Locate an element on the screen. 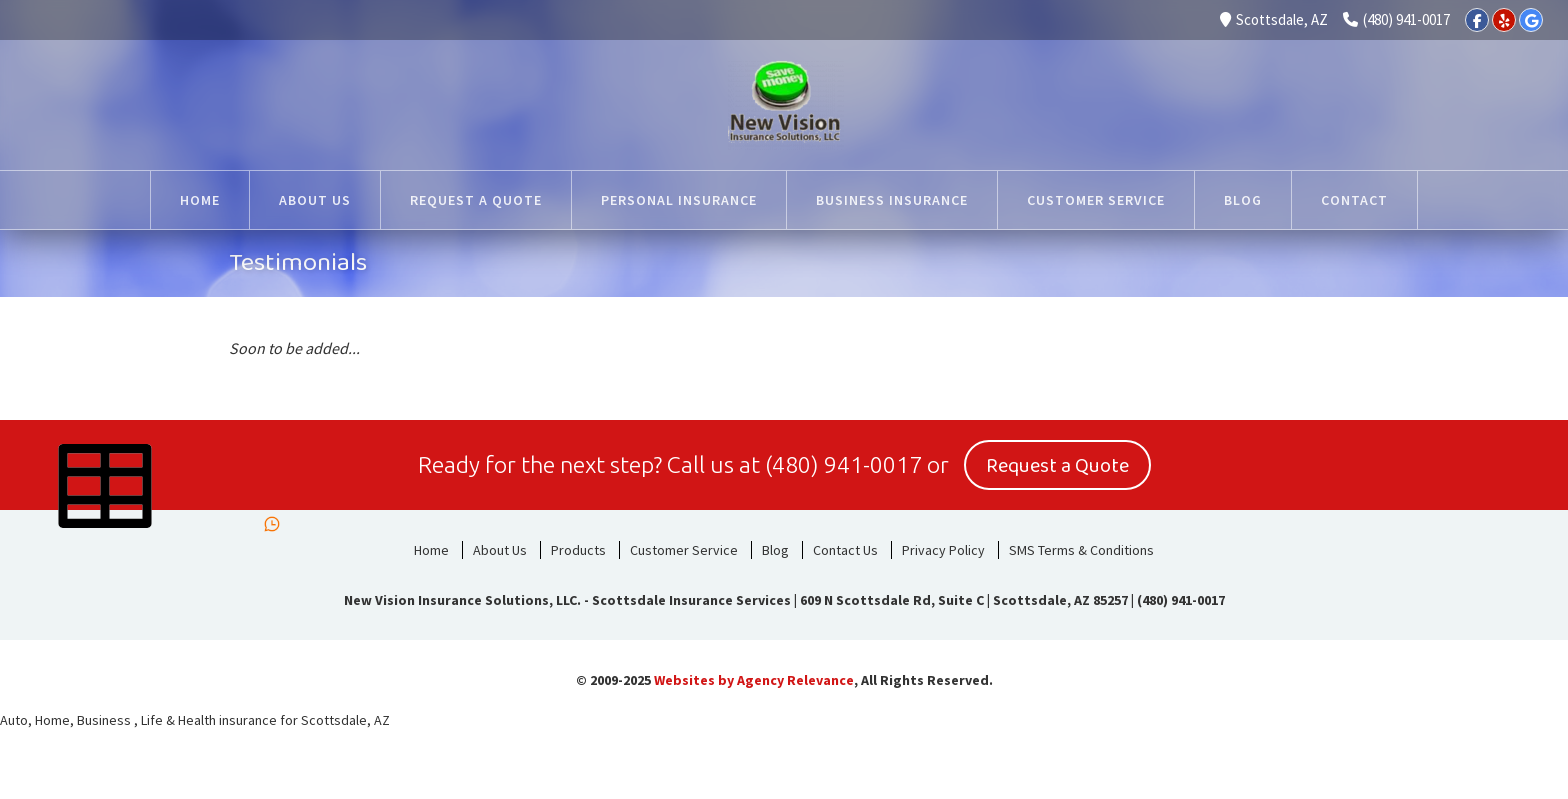  view chat history is located at coordinates (272, 524).